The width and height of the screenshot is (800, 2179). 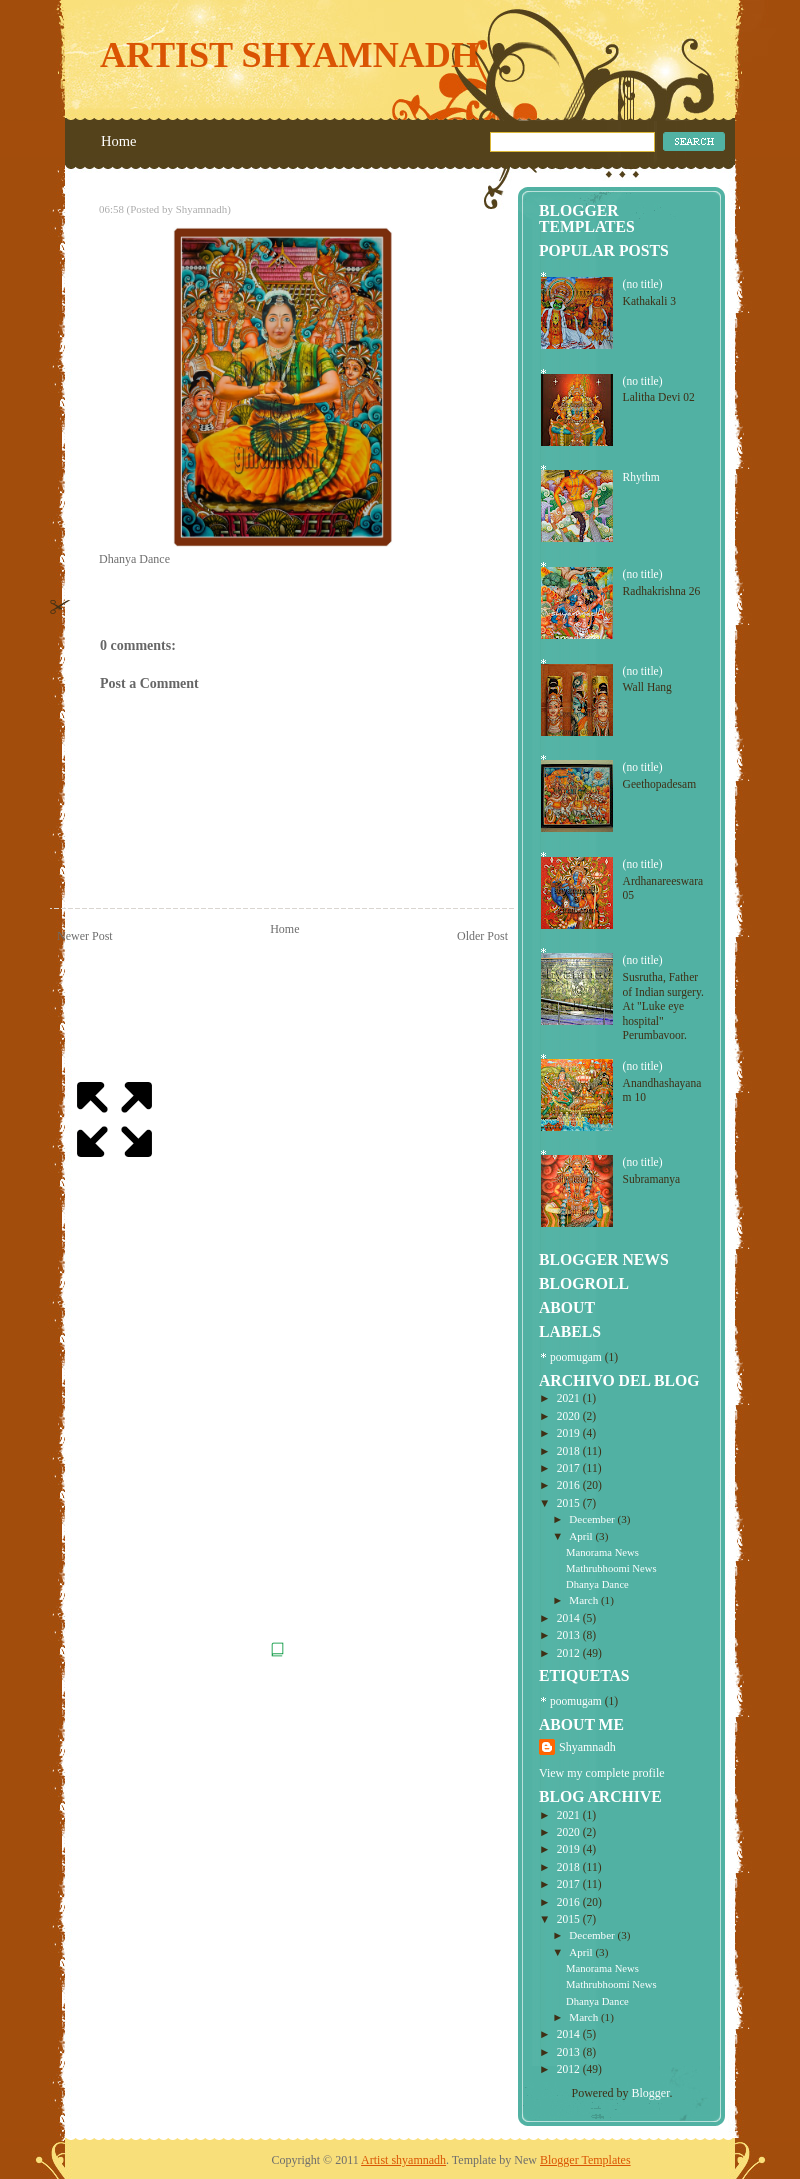 What do you see at coordinates (277, 1649) in the screenshot?
I see `open a book or reading app` at bounding box center [277, 1649].